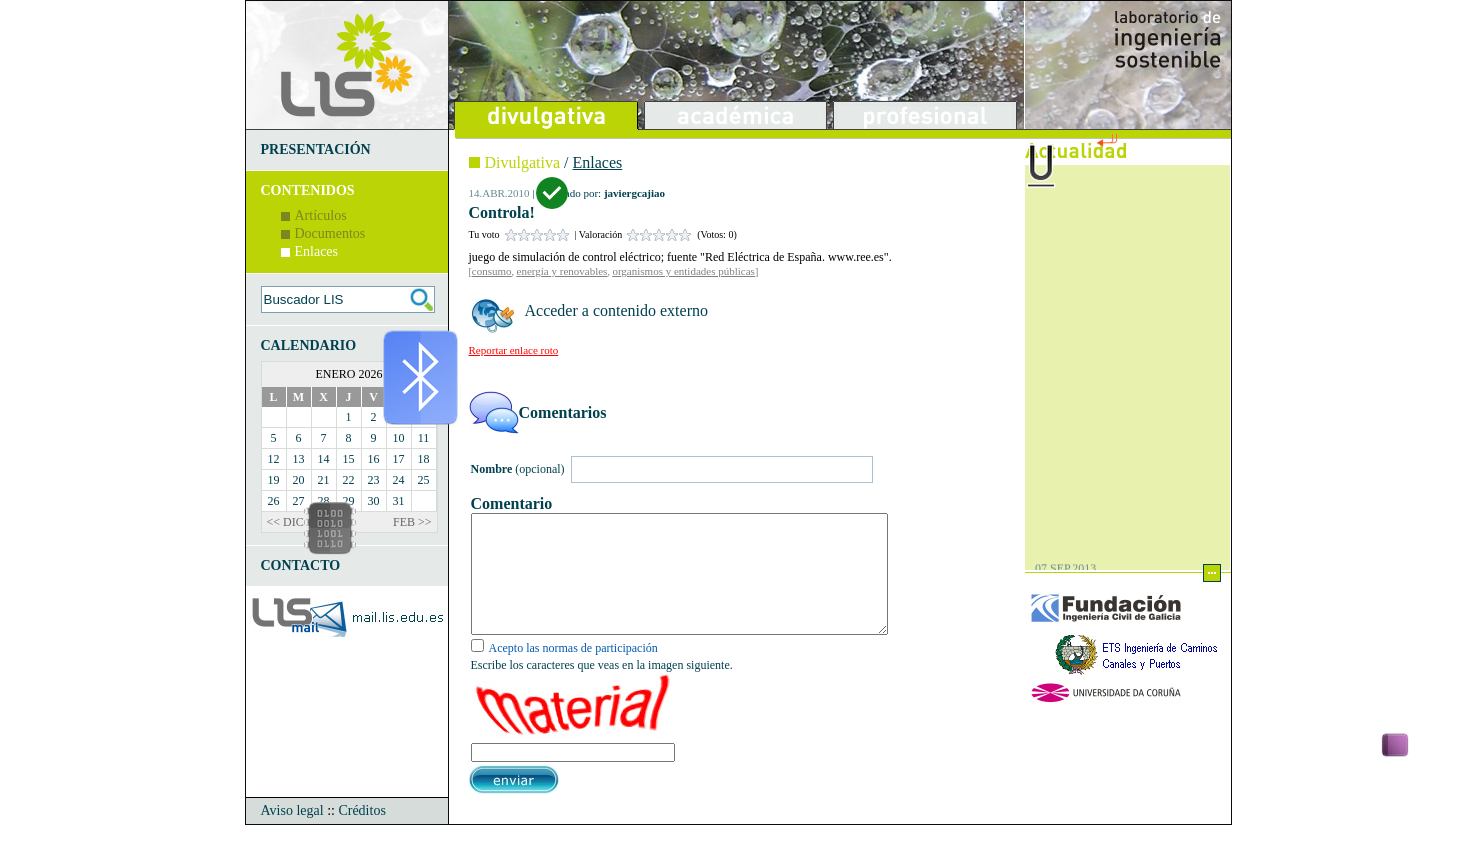 The image size is (1476, 849). What do you see at coordinates (1041, 166) in the screenshot?
I see `apply underline formatting to selected text` at bounding box center [1041, 166].